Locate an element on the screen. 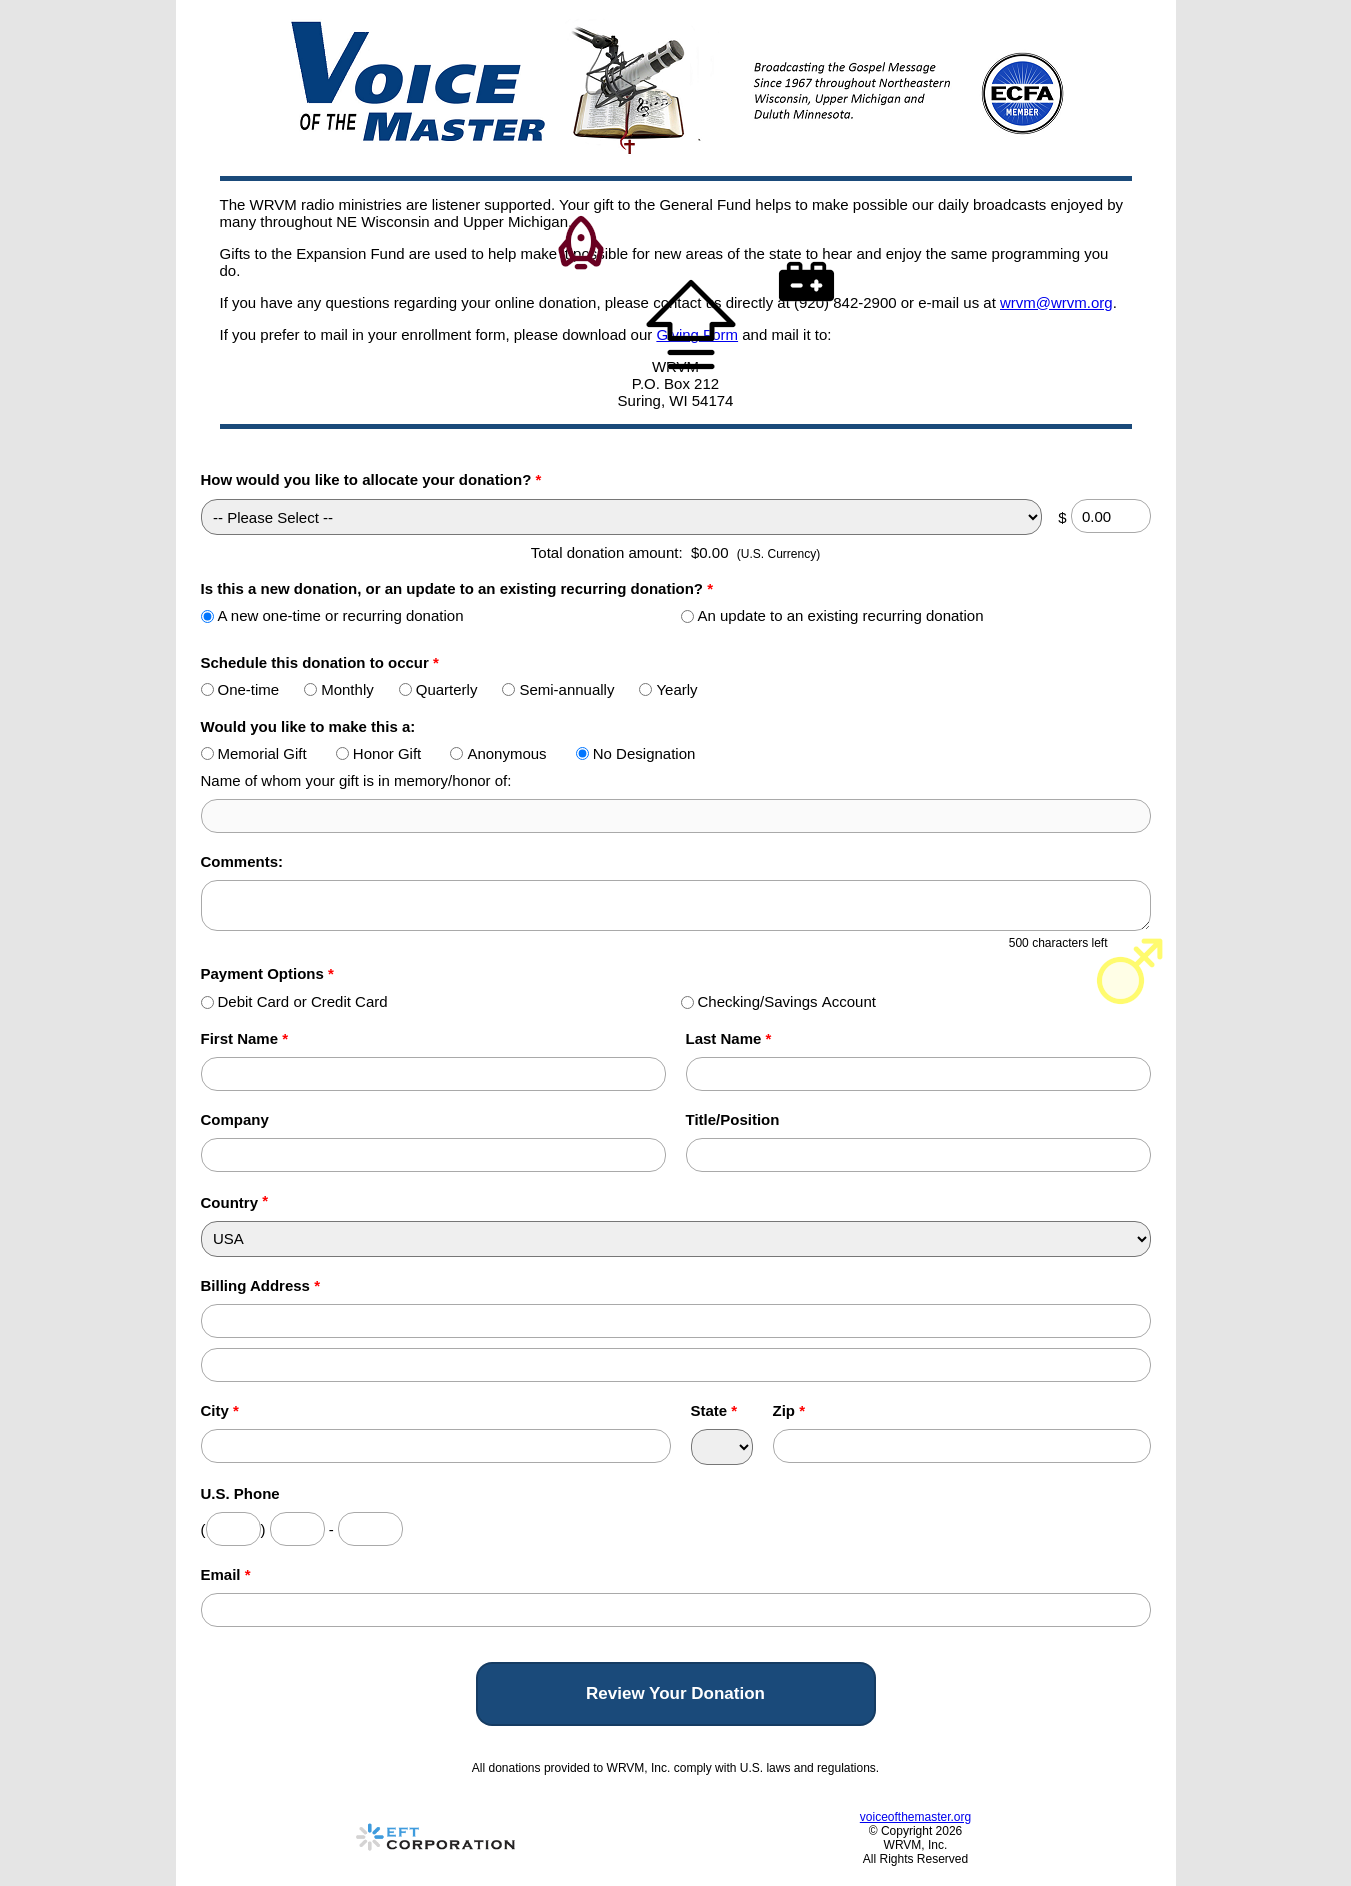  select transgender as gender identity is located at coordinates (1131, 970).